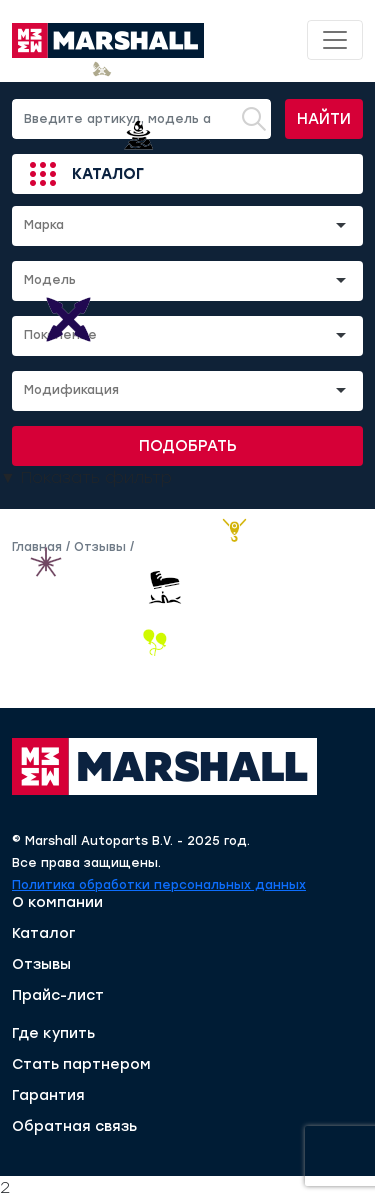 Image resolution: width=375 pixels, height=1200 pixels. Describe the element at coordinates (234, 530) in the screenshot. I see `indicates crane or lifting equipment in a game interface` at that location.